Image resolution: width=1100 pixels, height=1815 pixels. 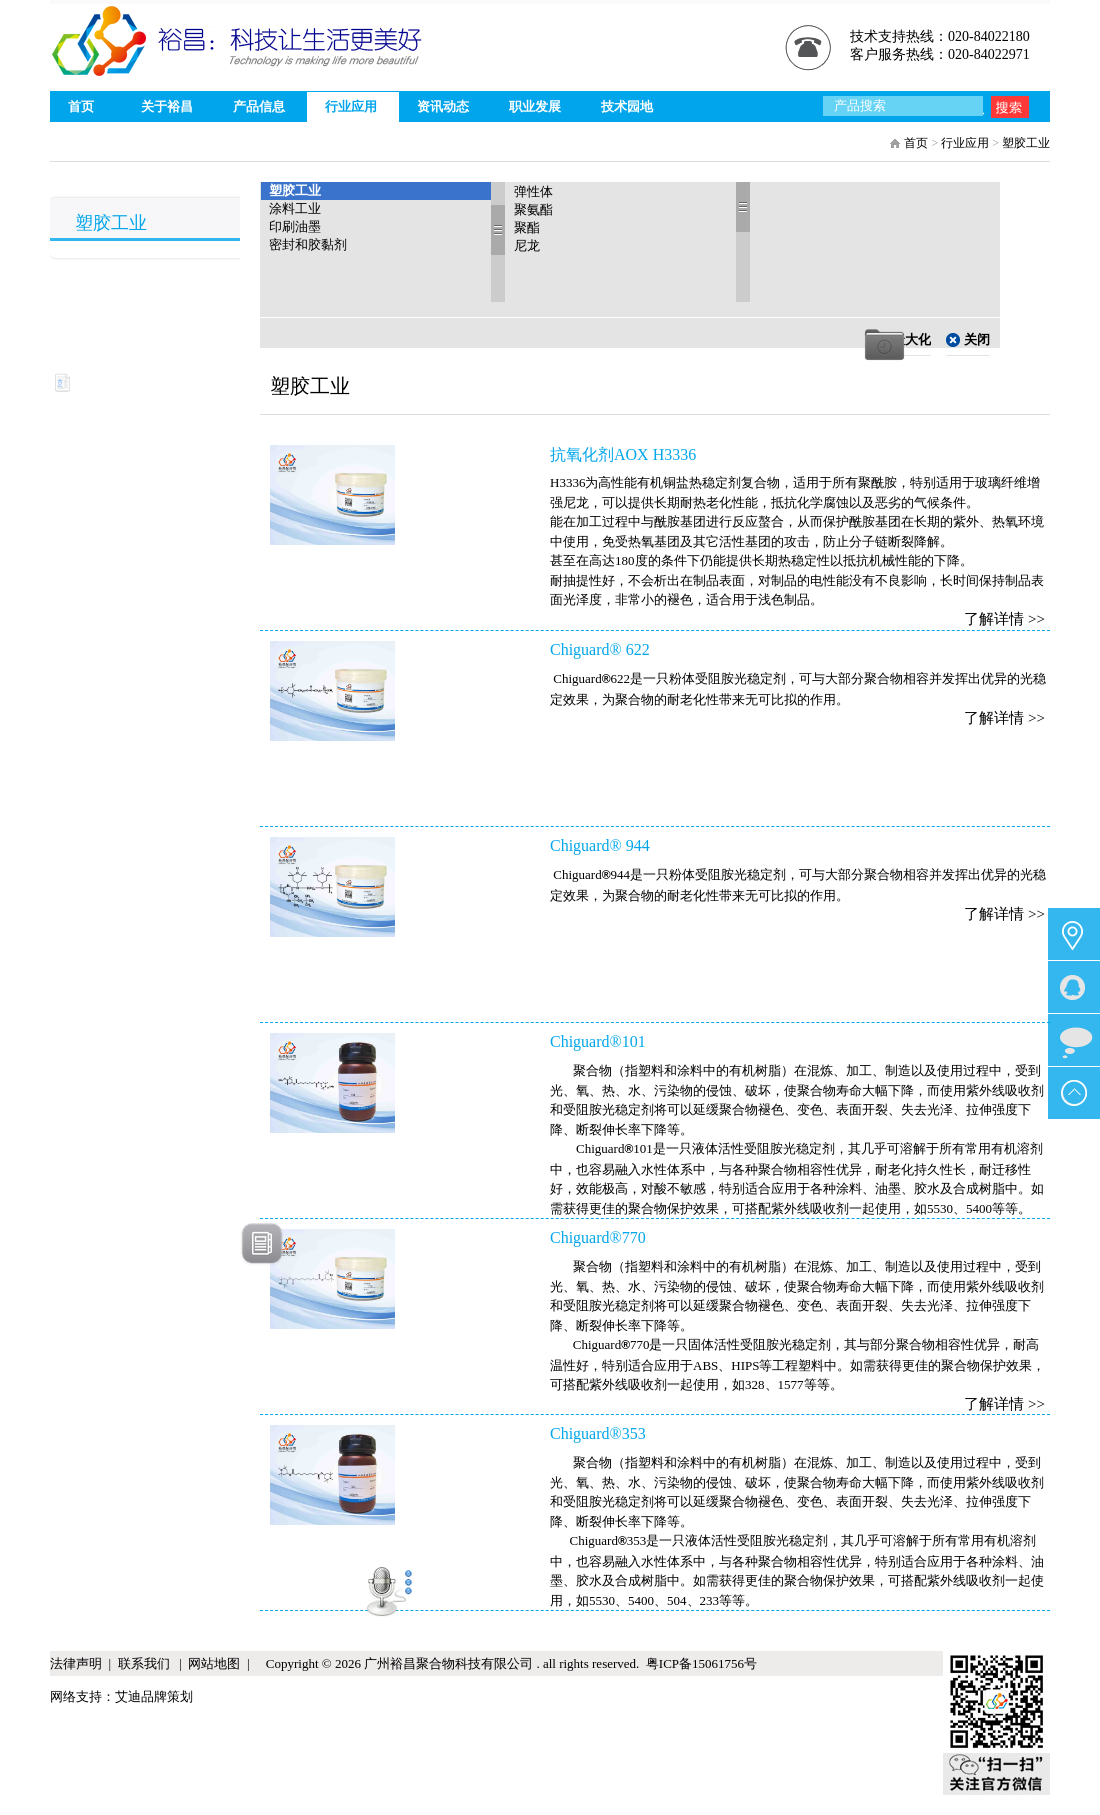 I want to click on microphone input level is high, so click(x=390, y=1592).